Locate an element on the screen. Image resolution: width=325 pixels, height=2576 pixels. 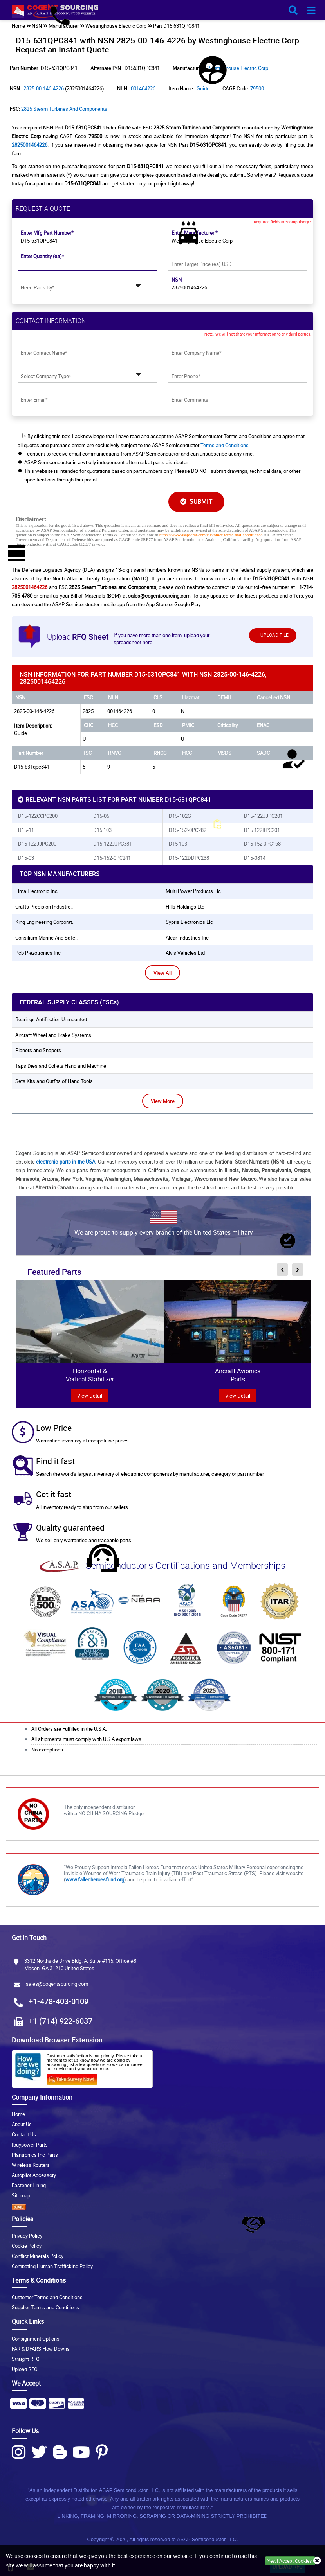
make a phone call is located at coordinates (60, 16).